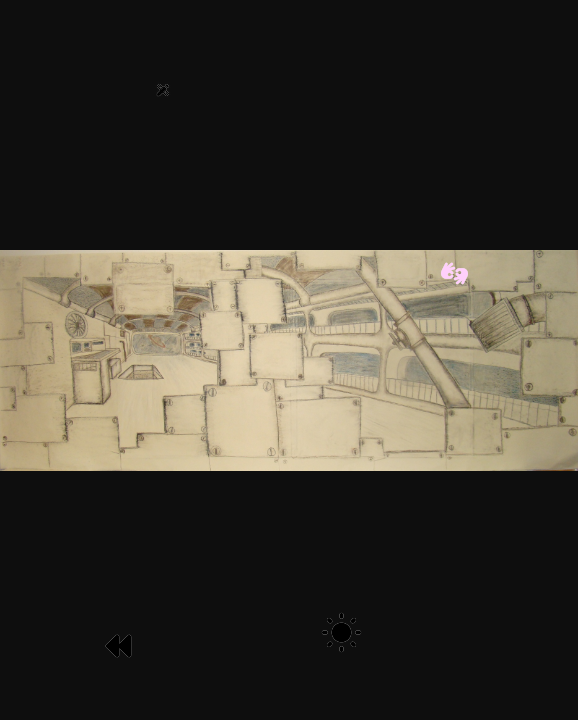 The height and width of the screenshot is (720, 578). Describe the element at coordinates (454, 273) in the screenshot. I see `access ASL interpretation services` at that location.